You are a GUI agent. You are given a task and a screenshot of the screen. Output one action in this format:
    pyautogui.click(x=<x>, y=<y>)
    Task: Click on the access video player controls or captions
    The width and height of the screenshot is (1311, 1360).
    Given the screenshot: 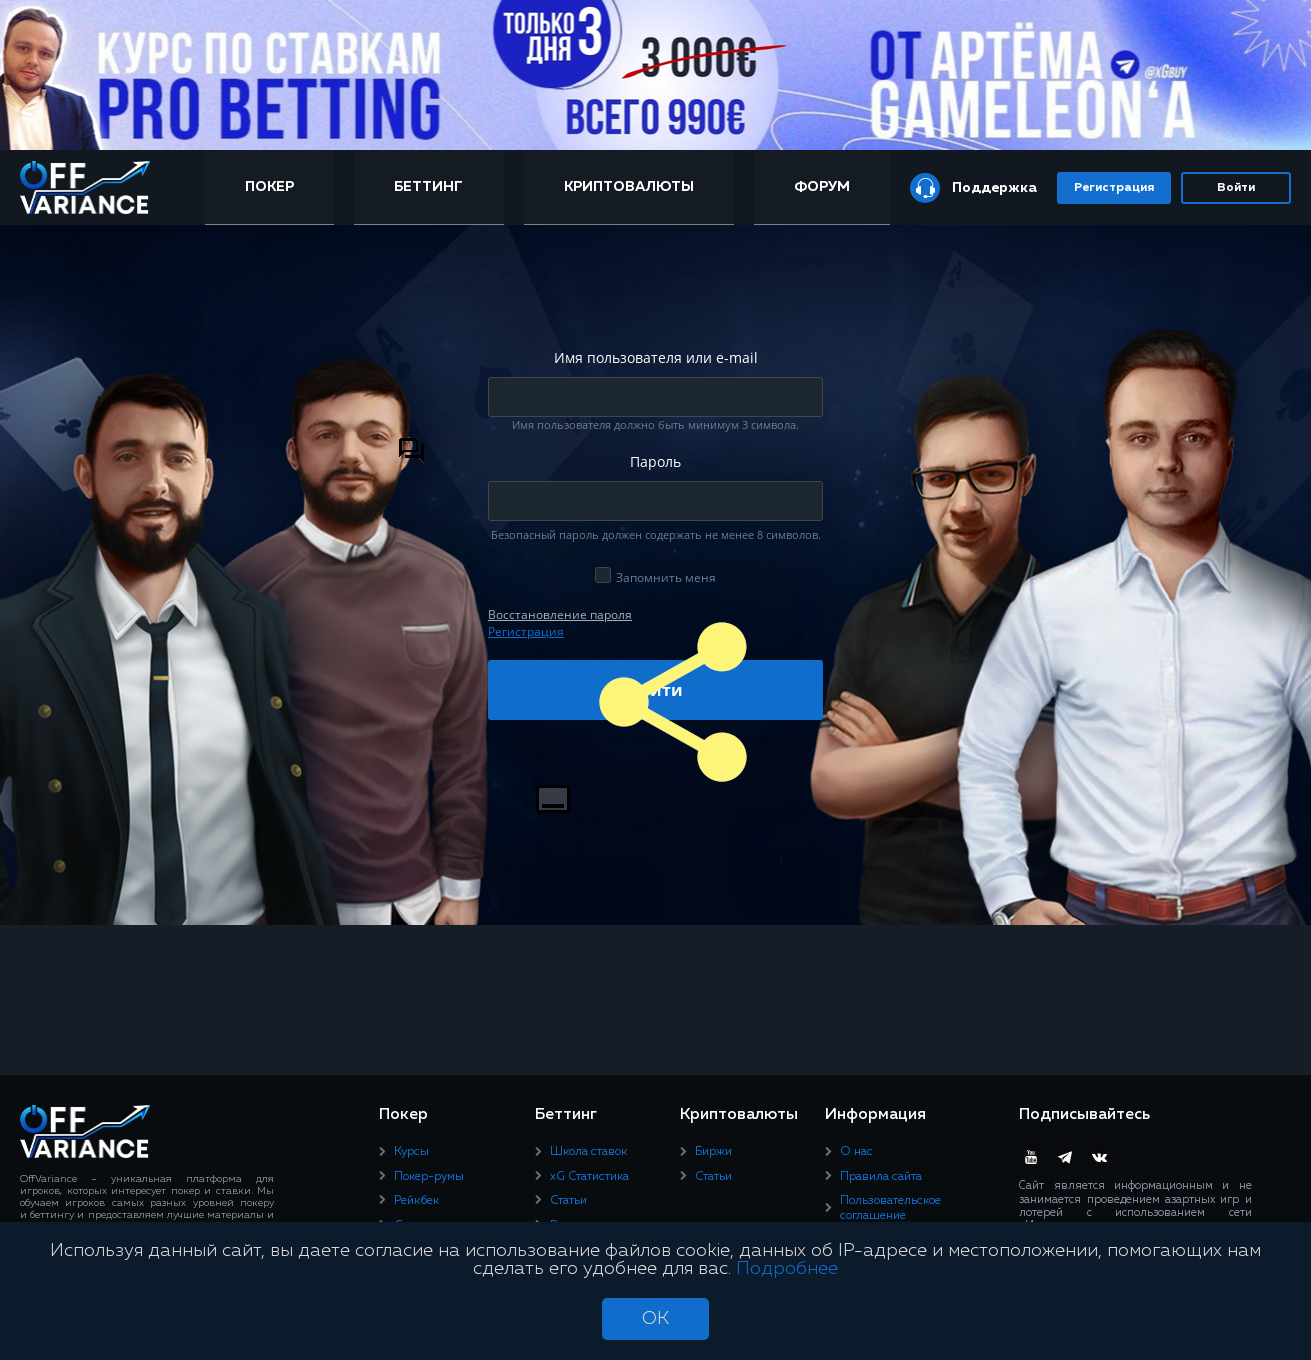 What is the action you would take?
    pyautogui.click(x=553, y=799)
    